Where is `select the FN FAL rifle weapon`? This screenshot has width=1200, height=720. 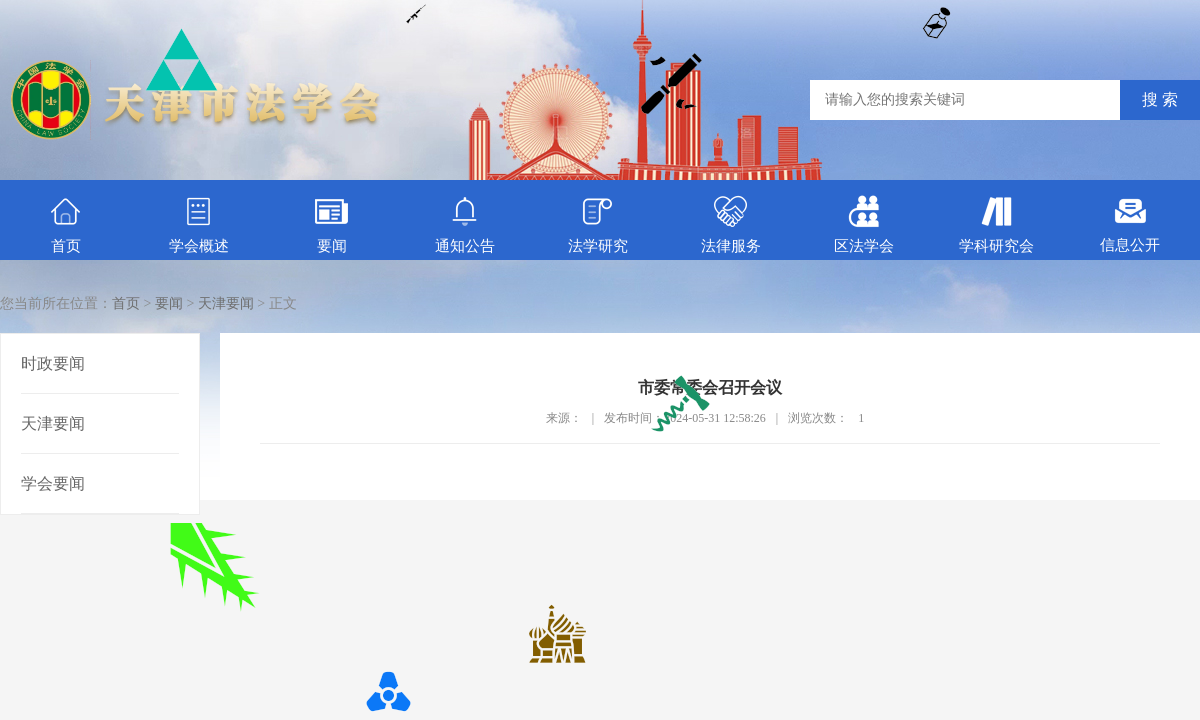
select the FN FAL rifle weapon is located at coordinates (416, 14).